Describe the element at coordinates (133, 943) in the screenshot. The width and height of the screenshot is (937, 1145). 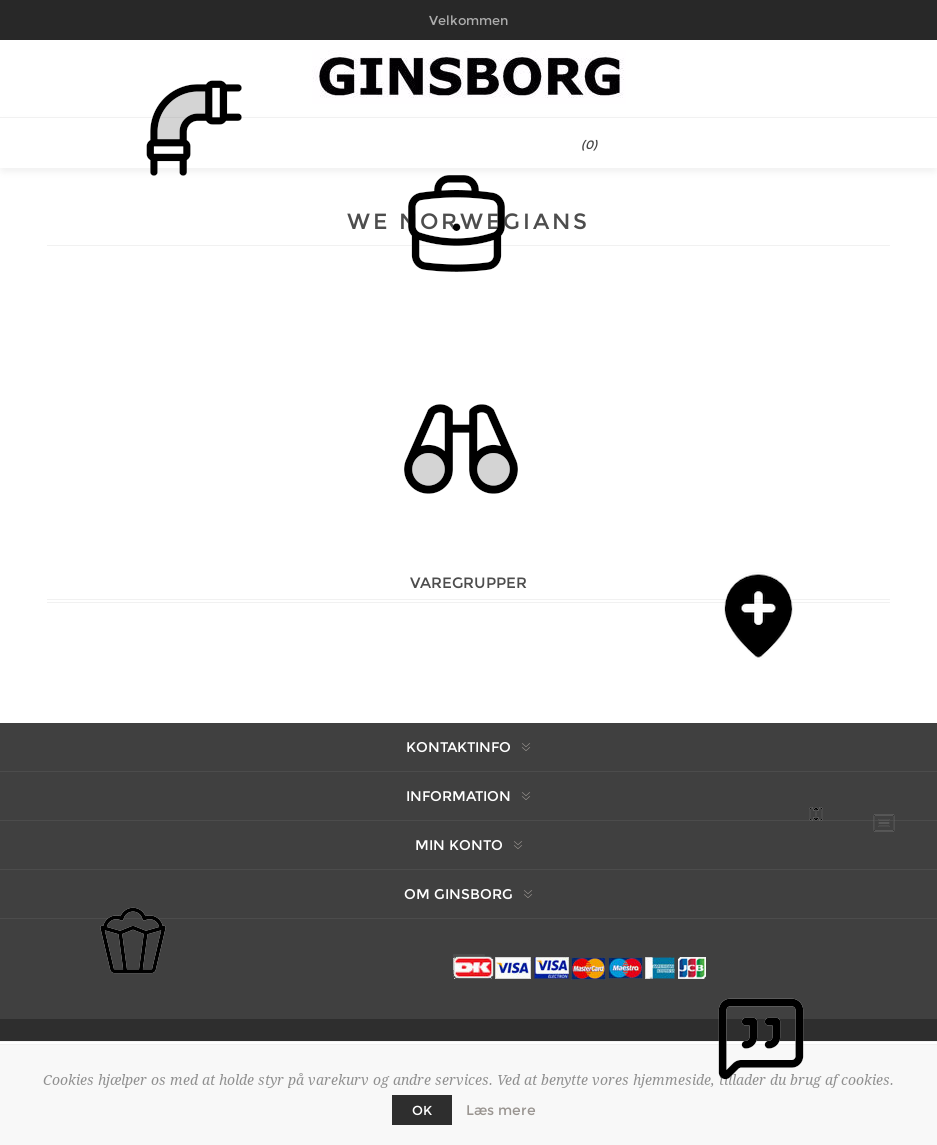
I see `access movies or entertainment section` at that location.